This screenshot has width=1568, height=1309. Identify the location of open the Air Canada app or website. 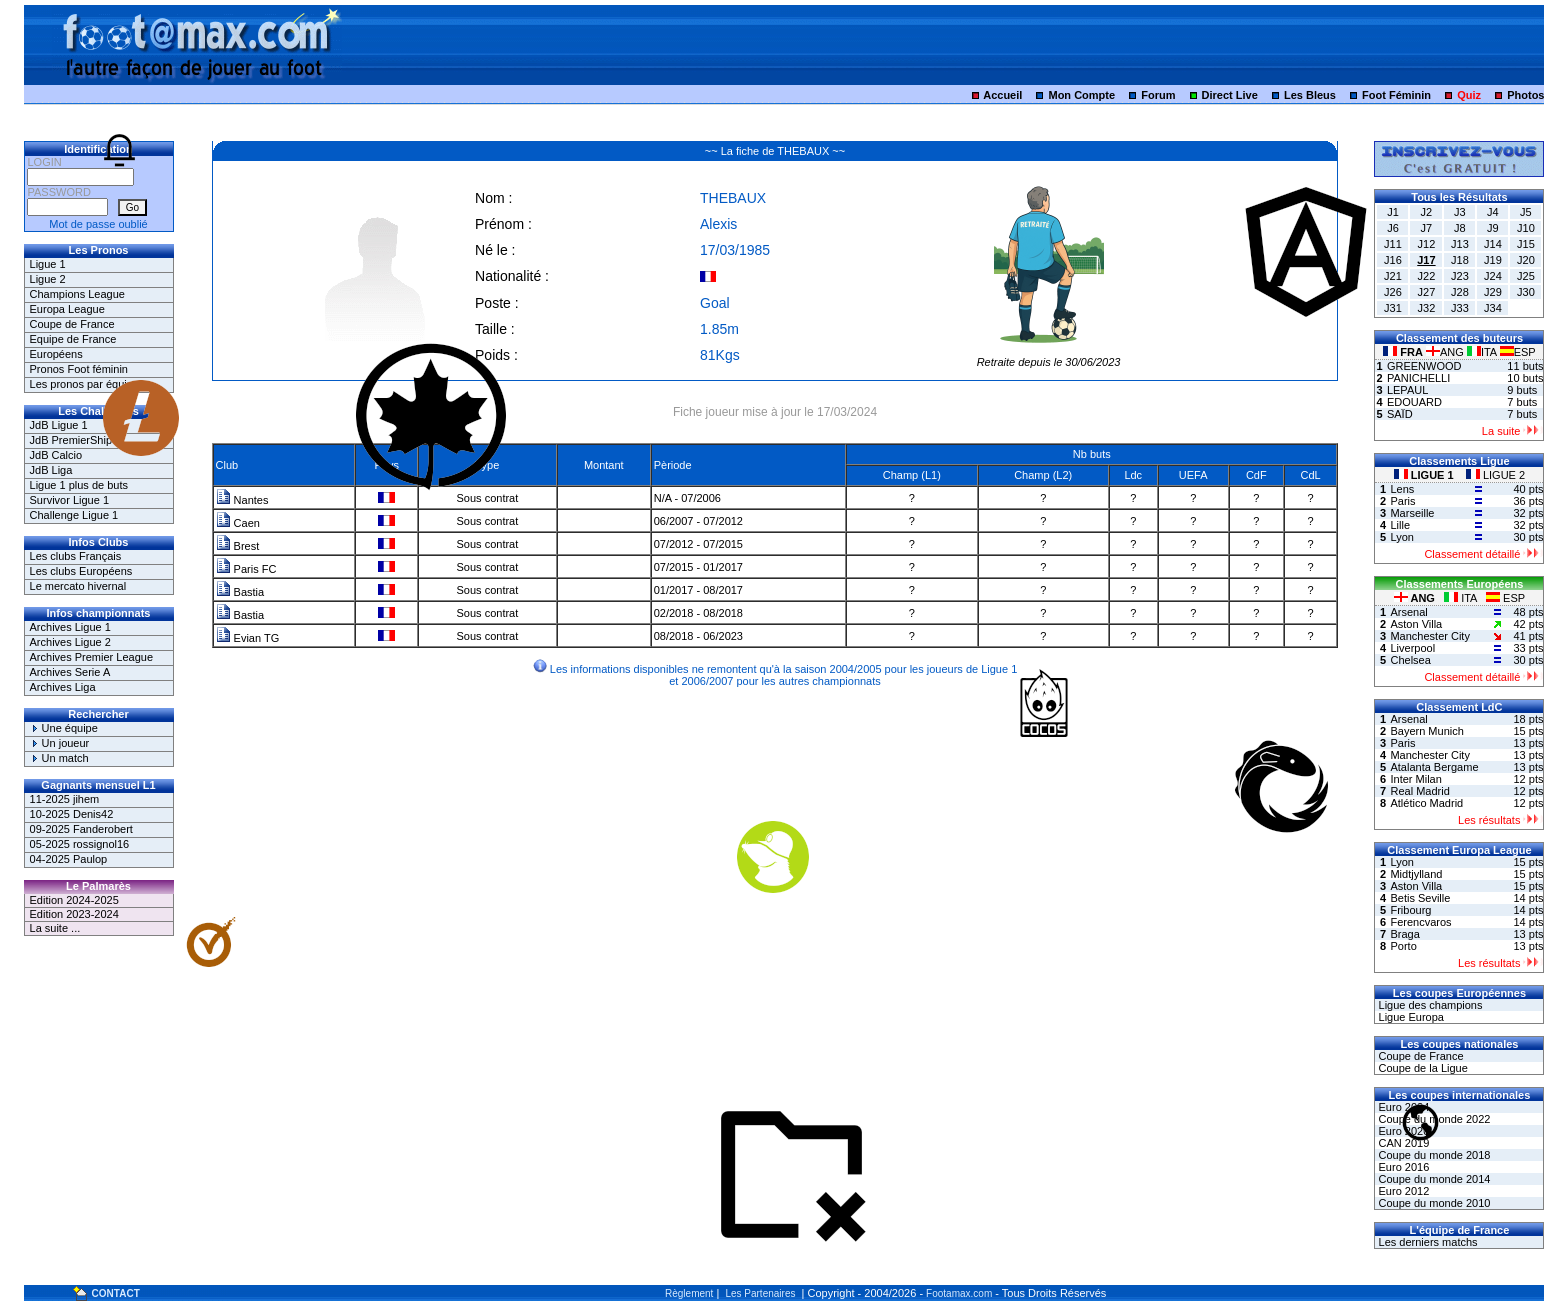
(431, 417).